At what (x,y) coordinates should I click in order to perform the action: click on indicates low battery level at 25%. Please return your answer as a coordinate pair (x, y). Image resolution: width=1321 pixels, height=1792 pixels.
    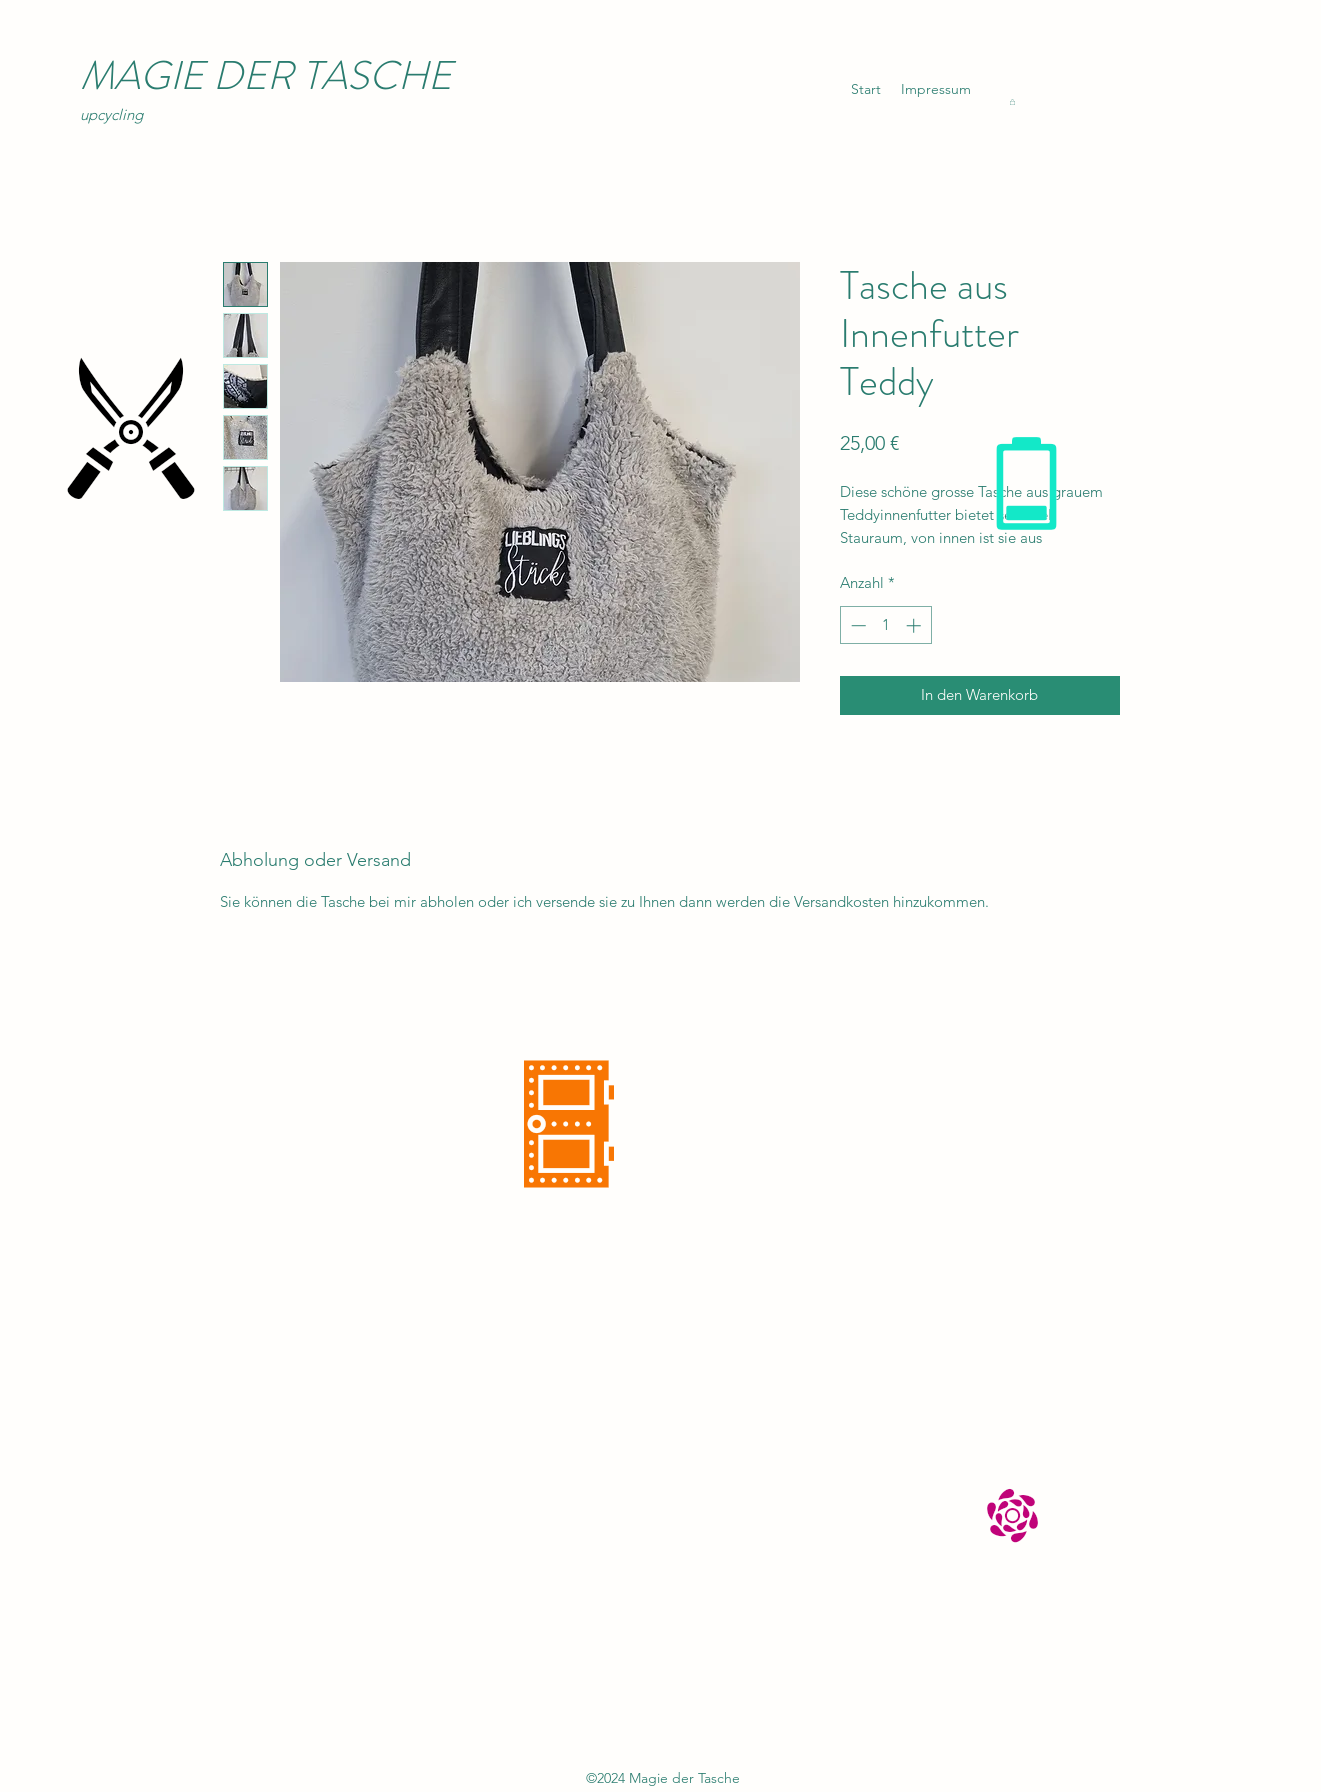
    Looking at the image, I should click on (1026, 483).